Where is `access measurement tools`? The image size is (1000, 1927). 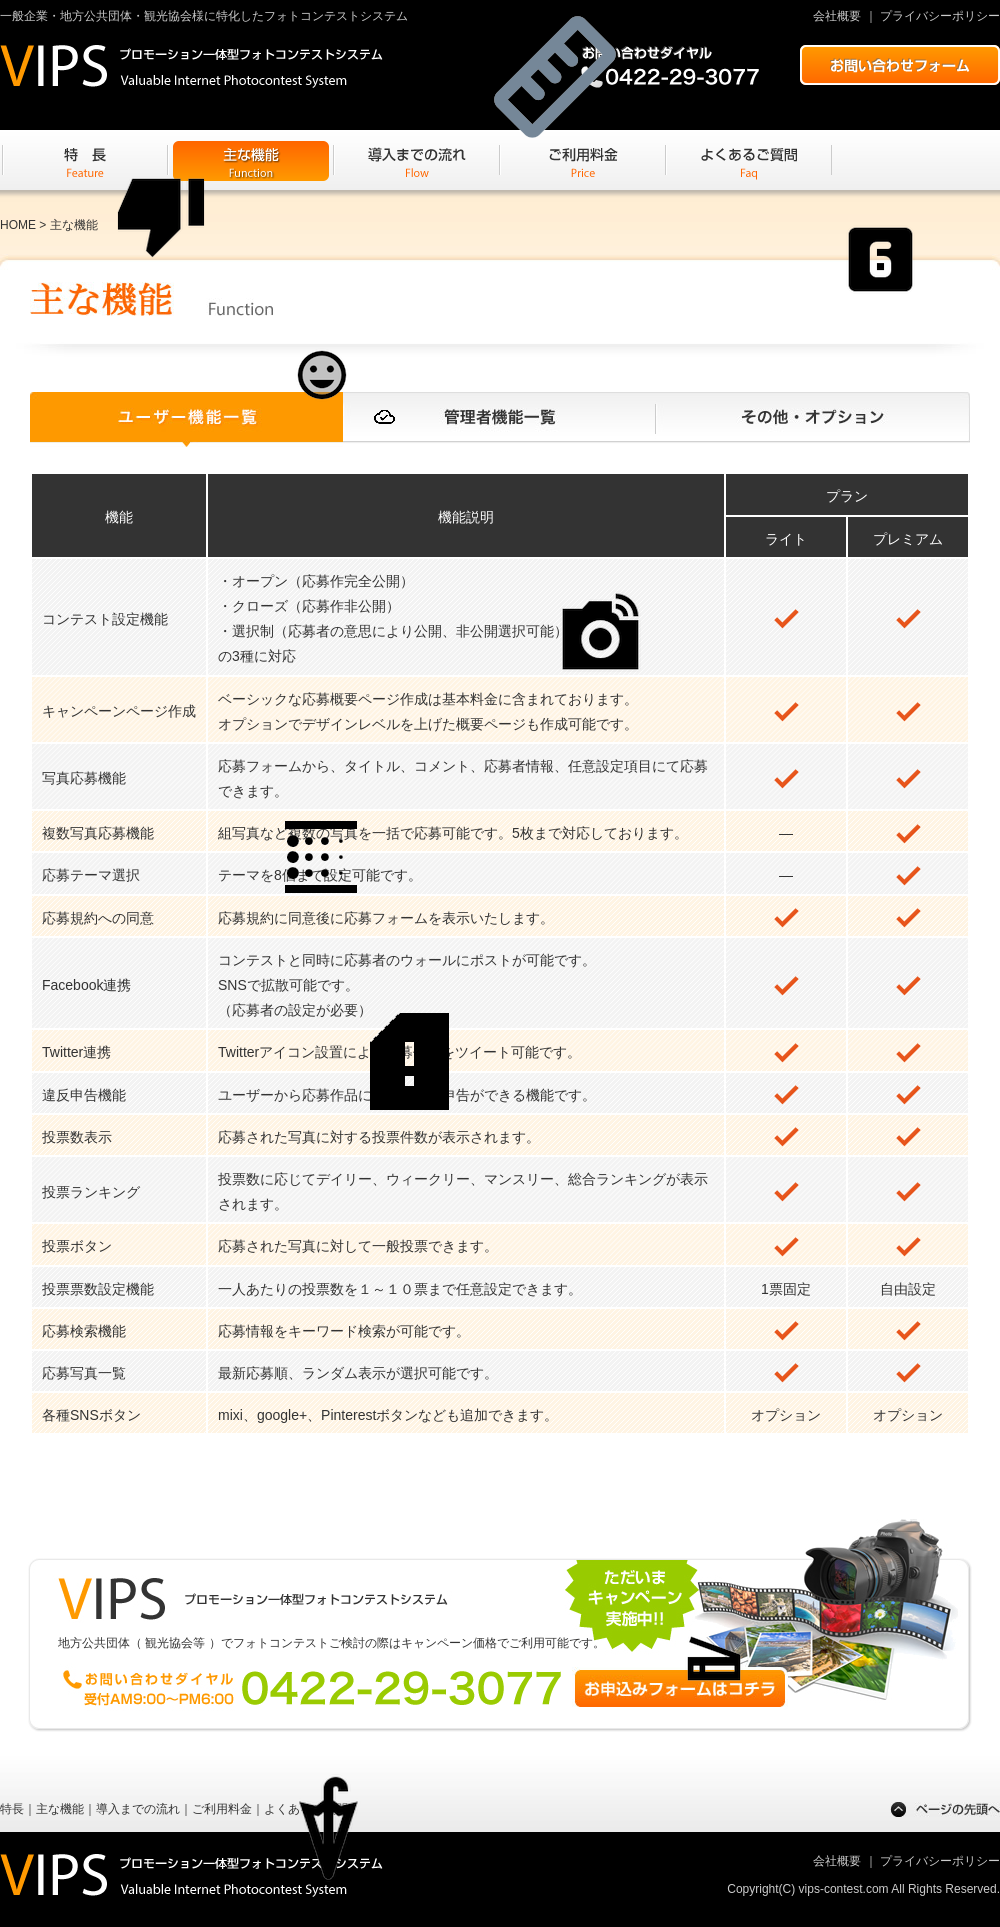
access measurement tools is located at coordinates (555, 77).